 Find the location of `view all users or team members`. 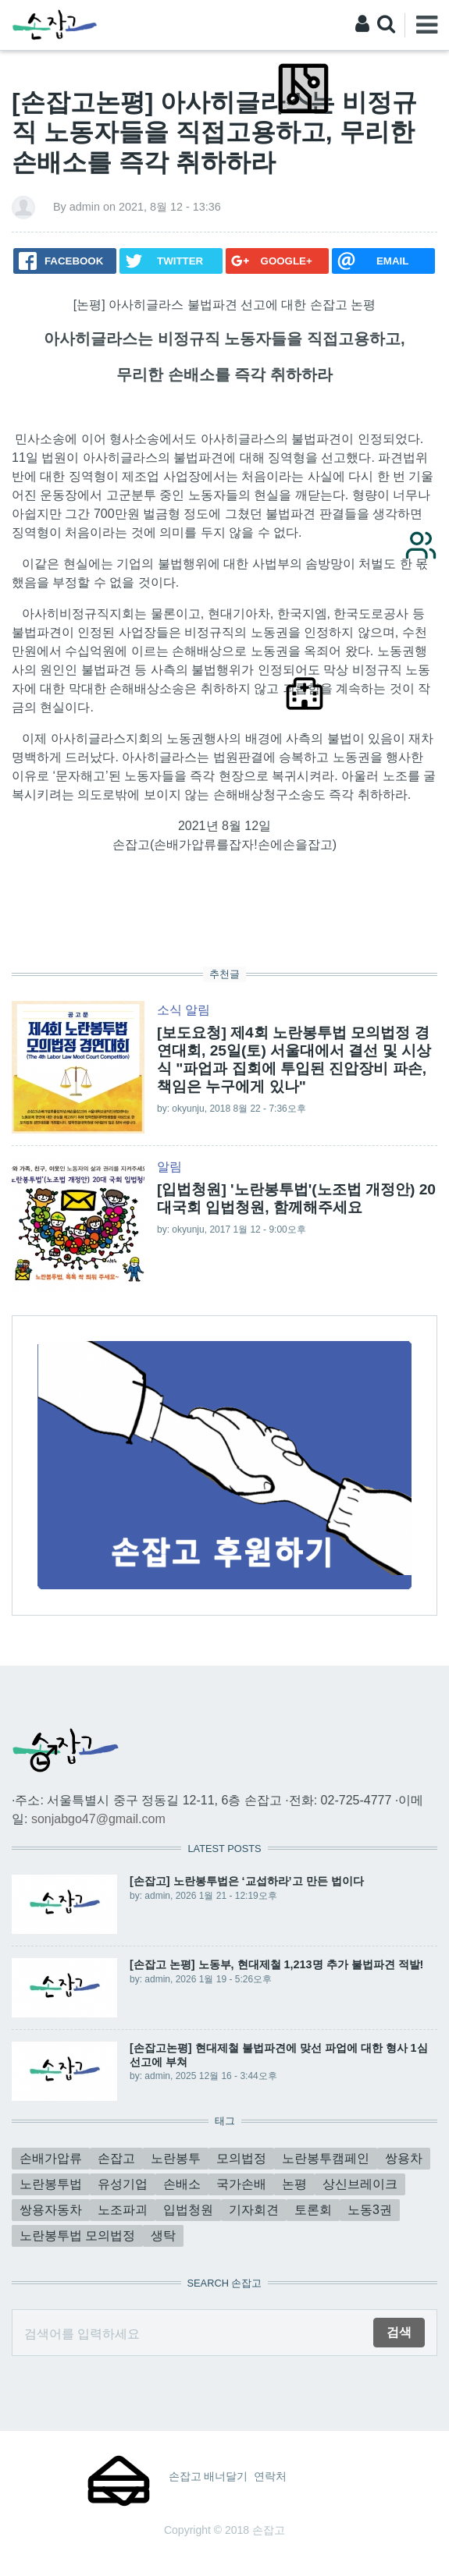

view all users or team members is located at coordinates (421, 545).